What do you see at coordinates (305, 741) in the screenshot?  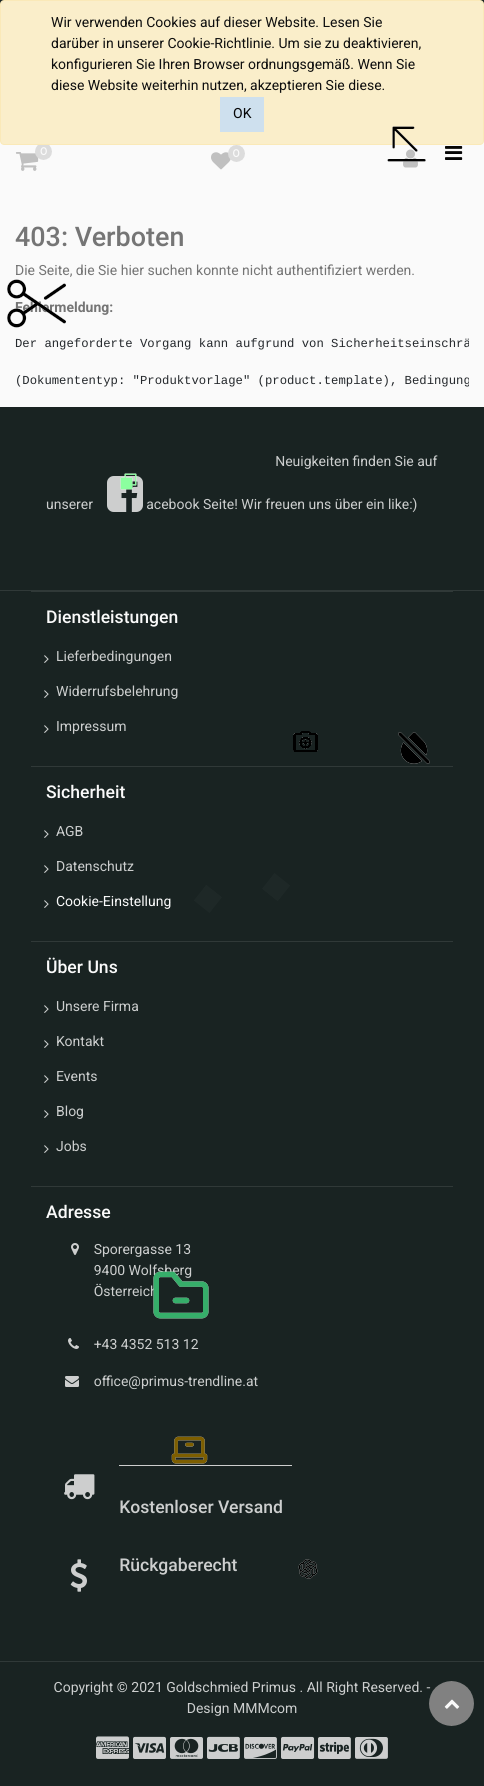 I see `enhance or improve photo quality` at bounding box center [305, 741].